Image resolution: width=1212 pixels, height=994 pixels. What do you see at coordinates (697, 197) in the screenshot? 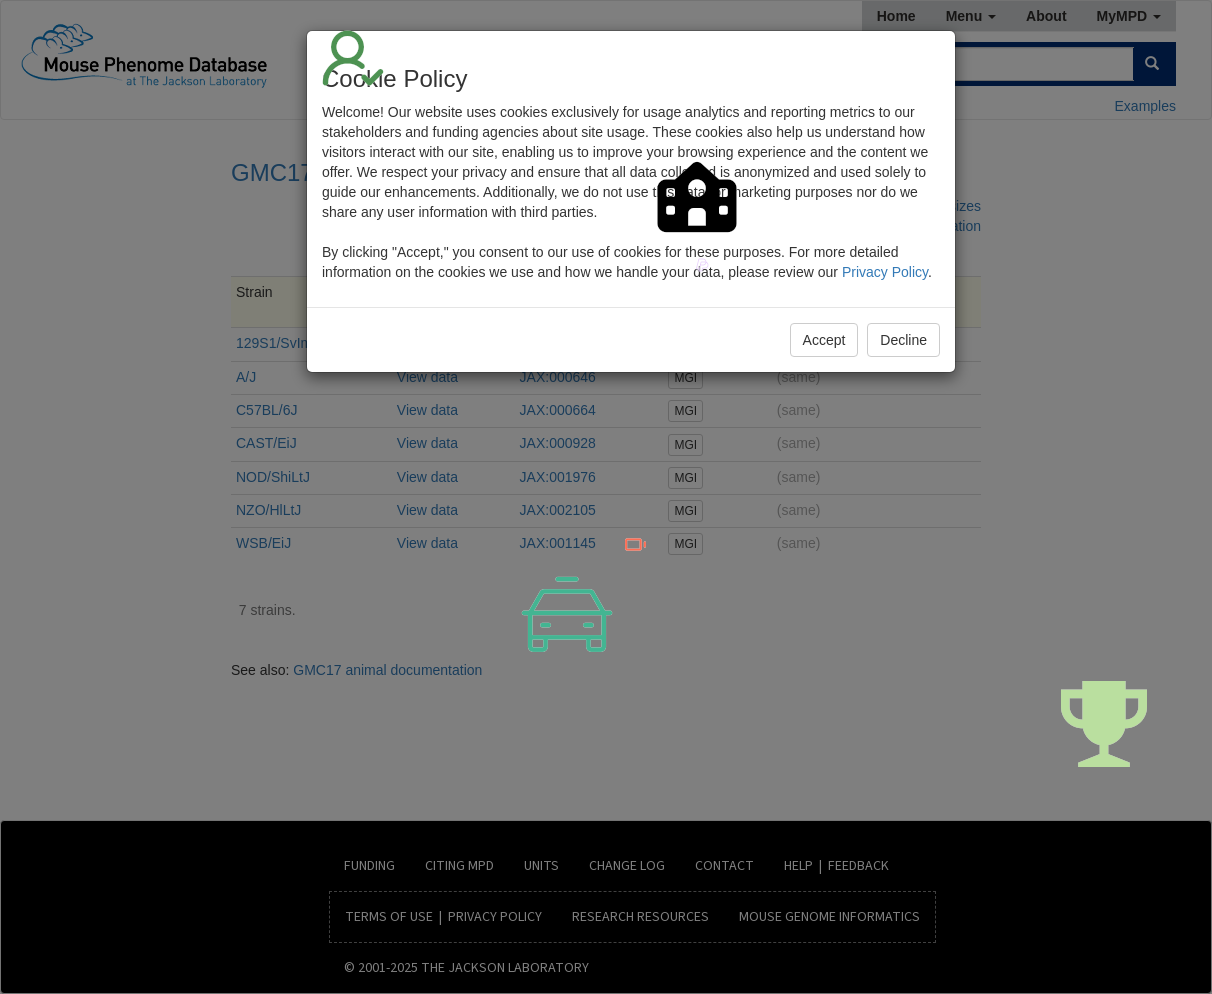
I see `access school or education-related features` at bounding box center [697, 197].